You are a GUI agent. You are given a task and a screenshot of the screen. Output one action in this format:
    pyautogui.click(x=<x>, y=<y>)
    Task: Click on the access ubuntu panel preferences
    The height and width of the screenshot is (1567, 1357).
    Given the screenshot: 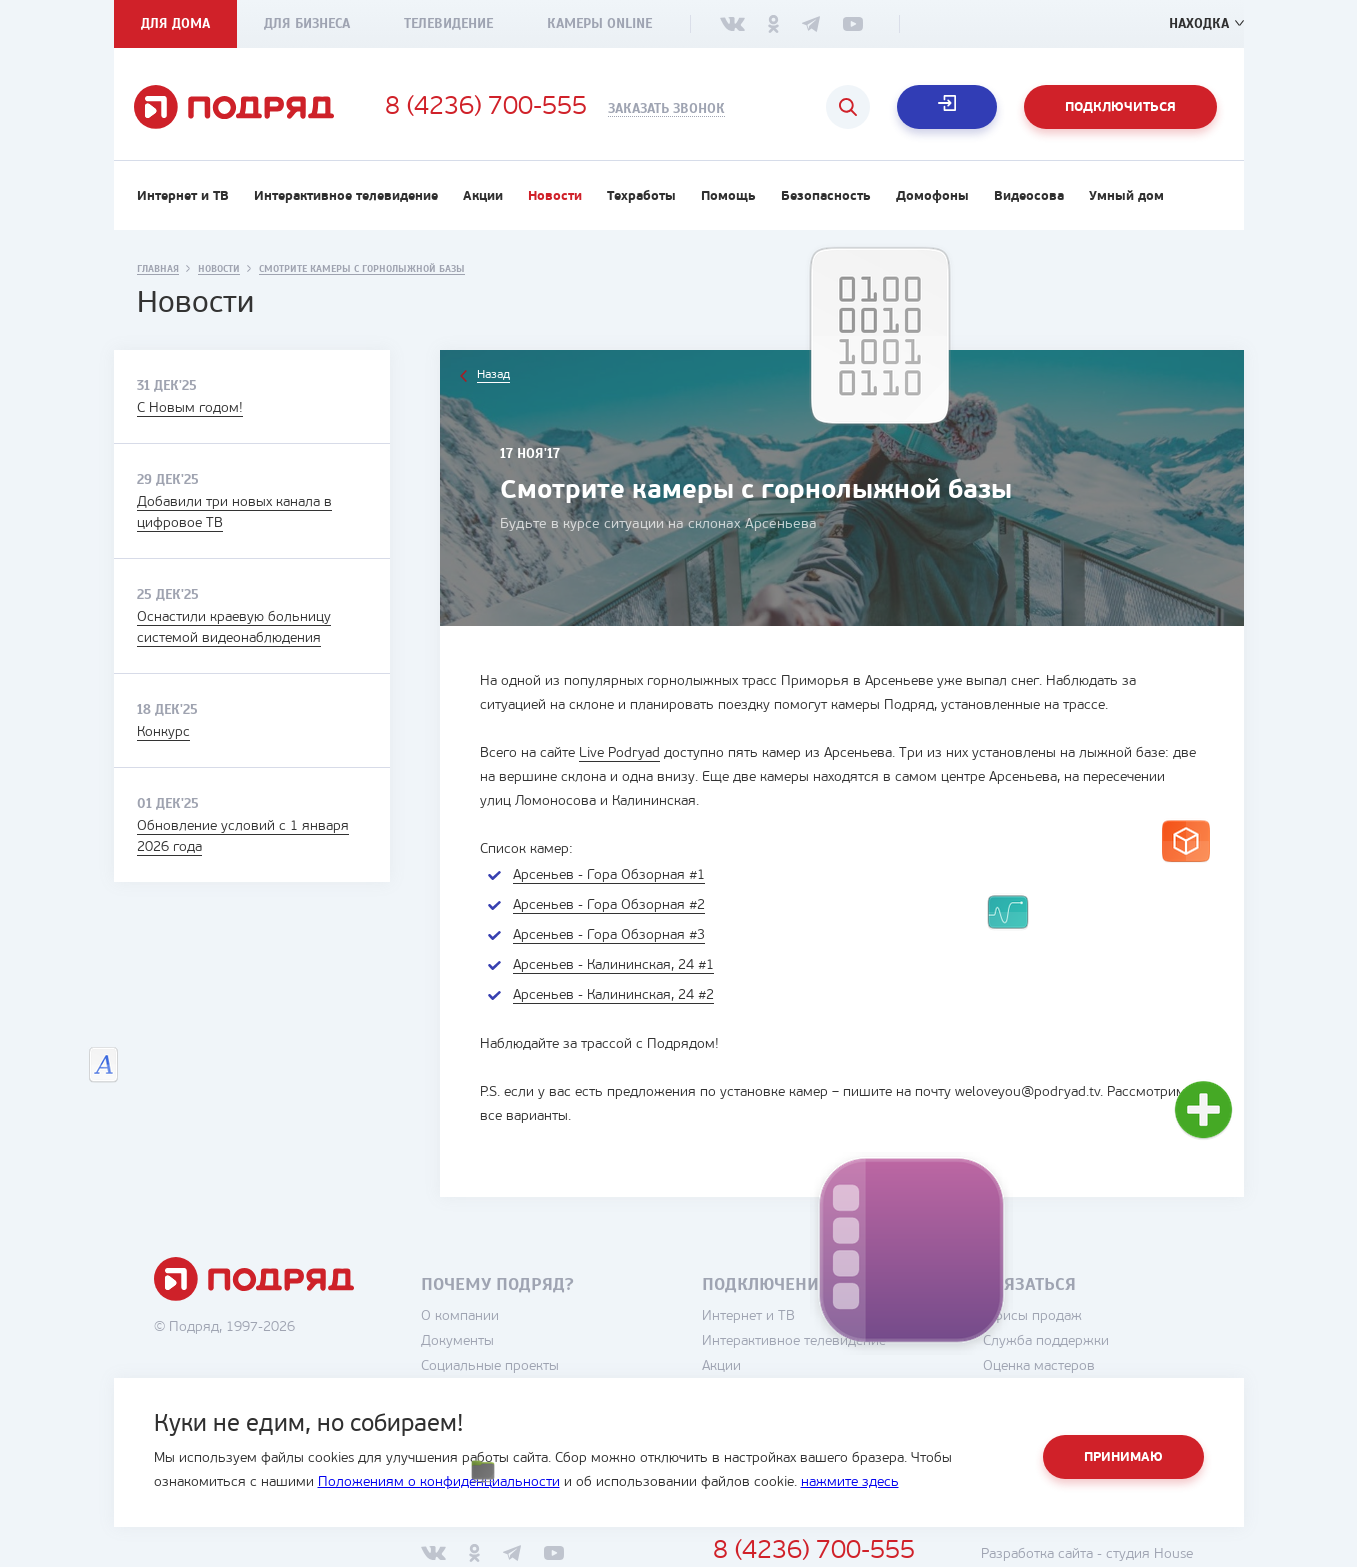 What is the action you would take?
    pyautogui.click(x=911, y=1253)
    